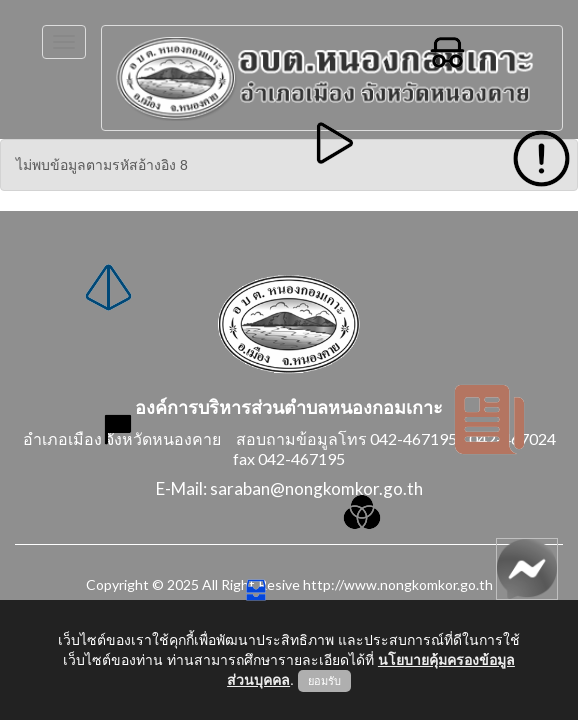 This screenshot has height=720, width=578. I want to click on view news or articles, so click(489, 419).